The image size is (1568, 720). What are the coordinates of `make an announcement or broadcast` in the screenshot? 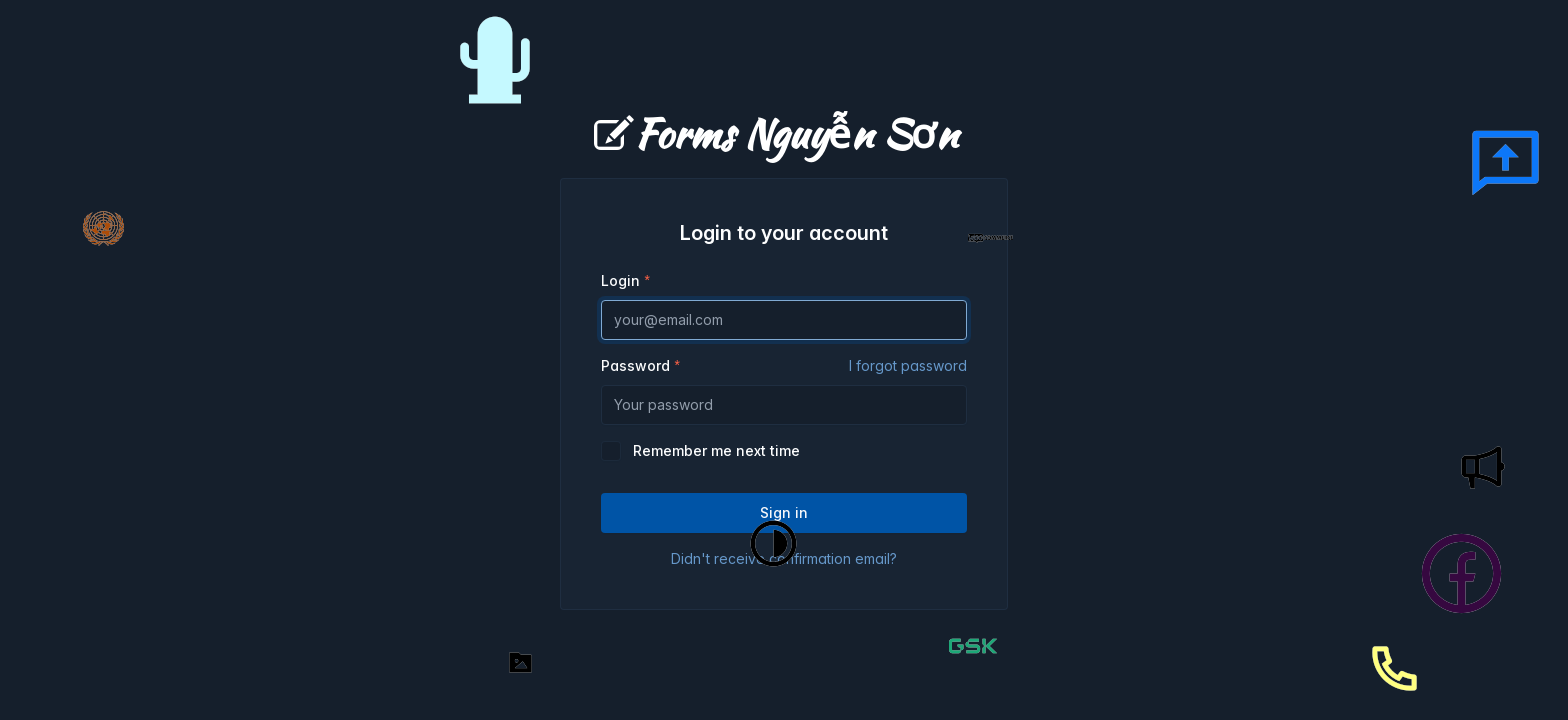 It's located at (1481, 466).